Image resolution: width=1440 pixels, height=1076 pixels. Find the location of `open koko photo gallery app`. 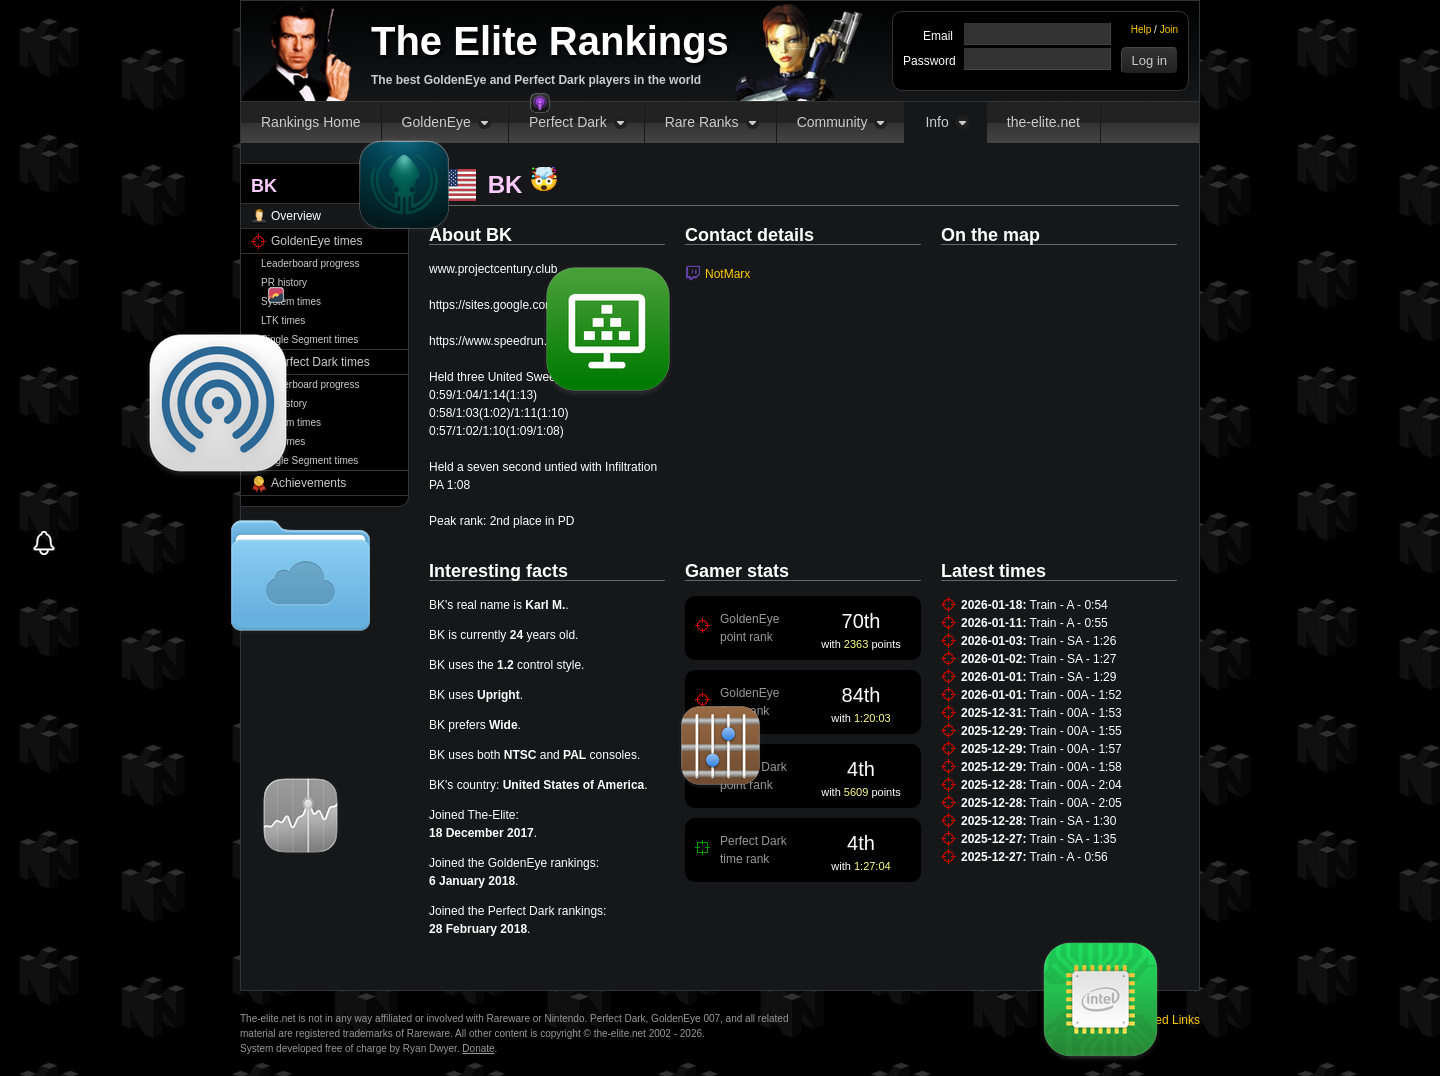

open koko photo gallery app is located at coordinates (276, 295).